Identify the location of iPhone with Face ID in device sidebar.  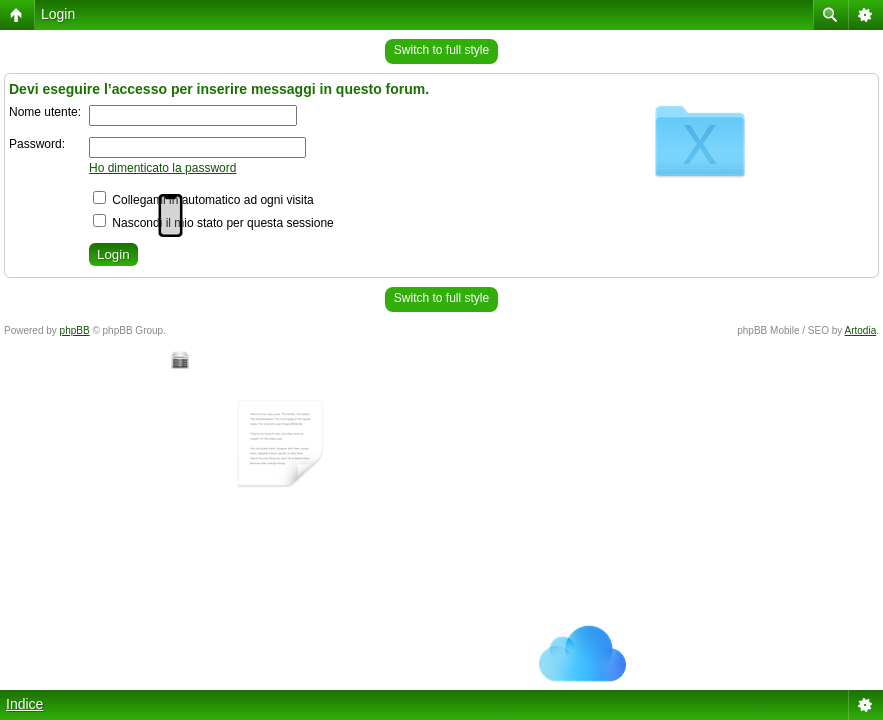
(170, 215).